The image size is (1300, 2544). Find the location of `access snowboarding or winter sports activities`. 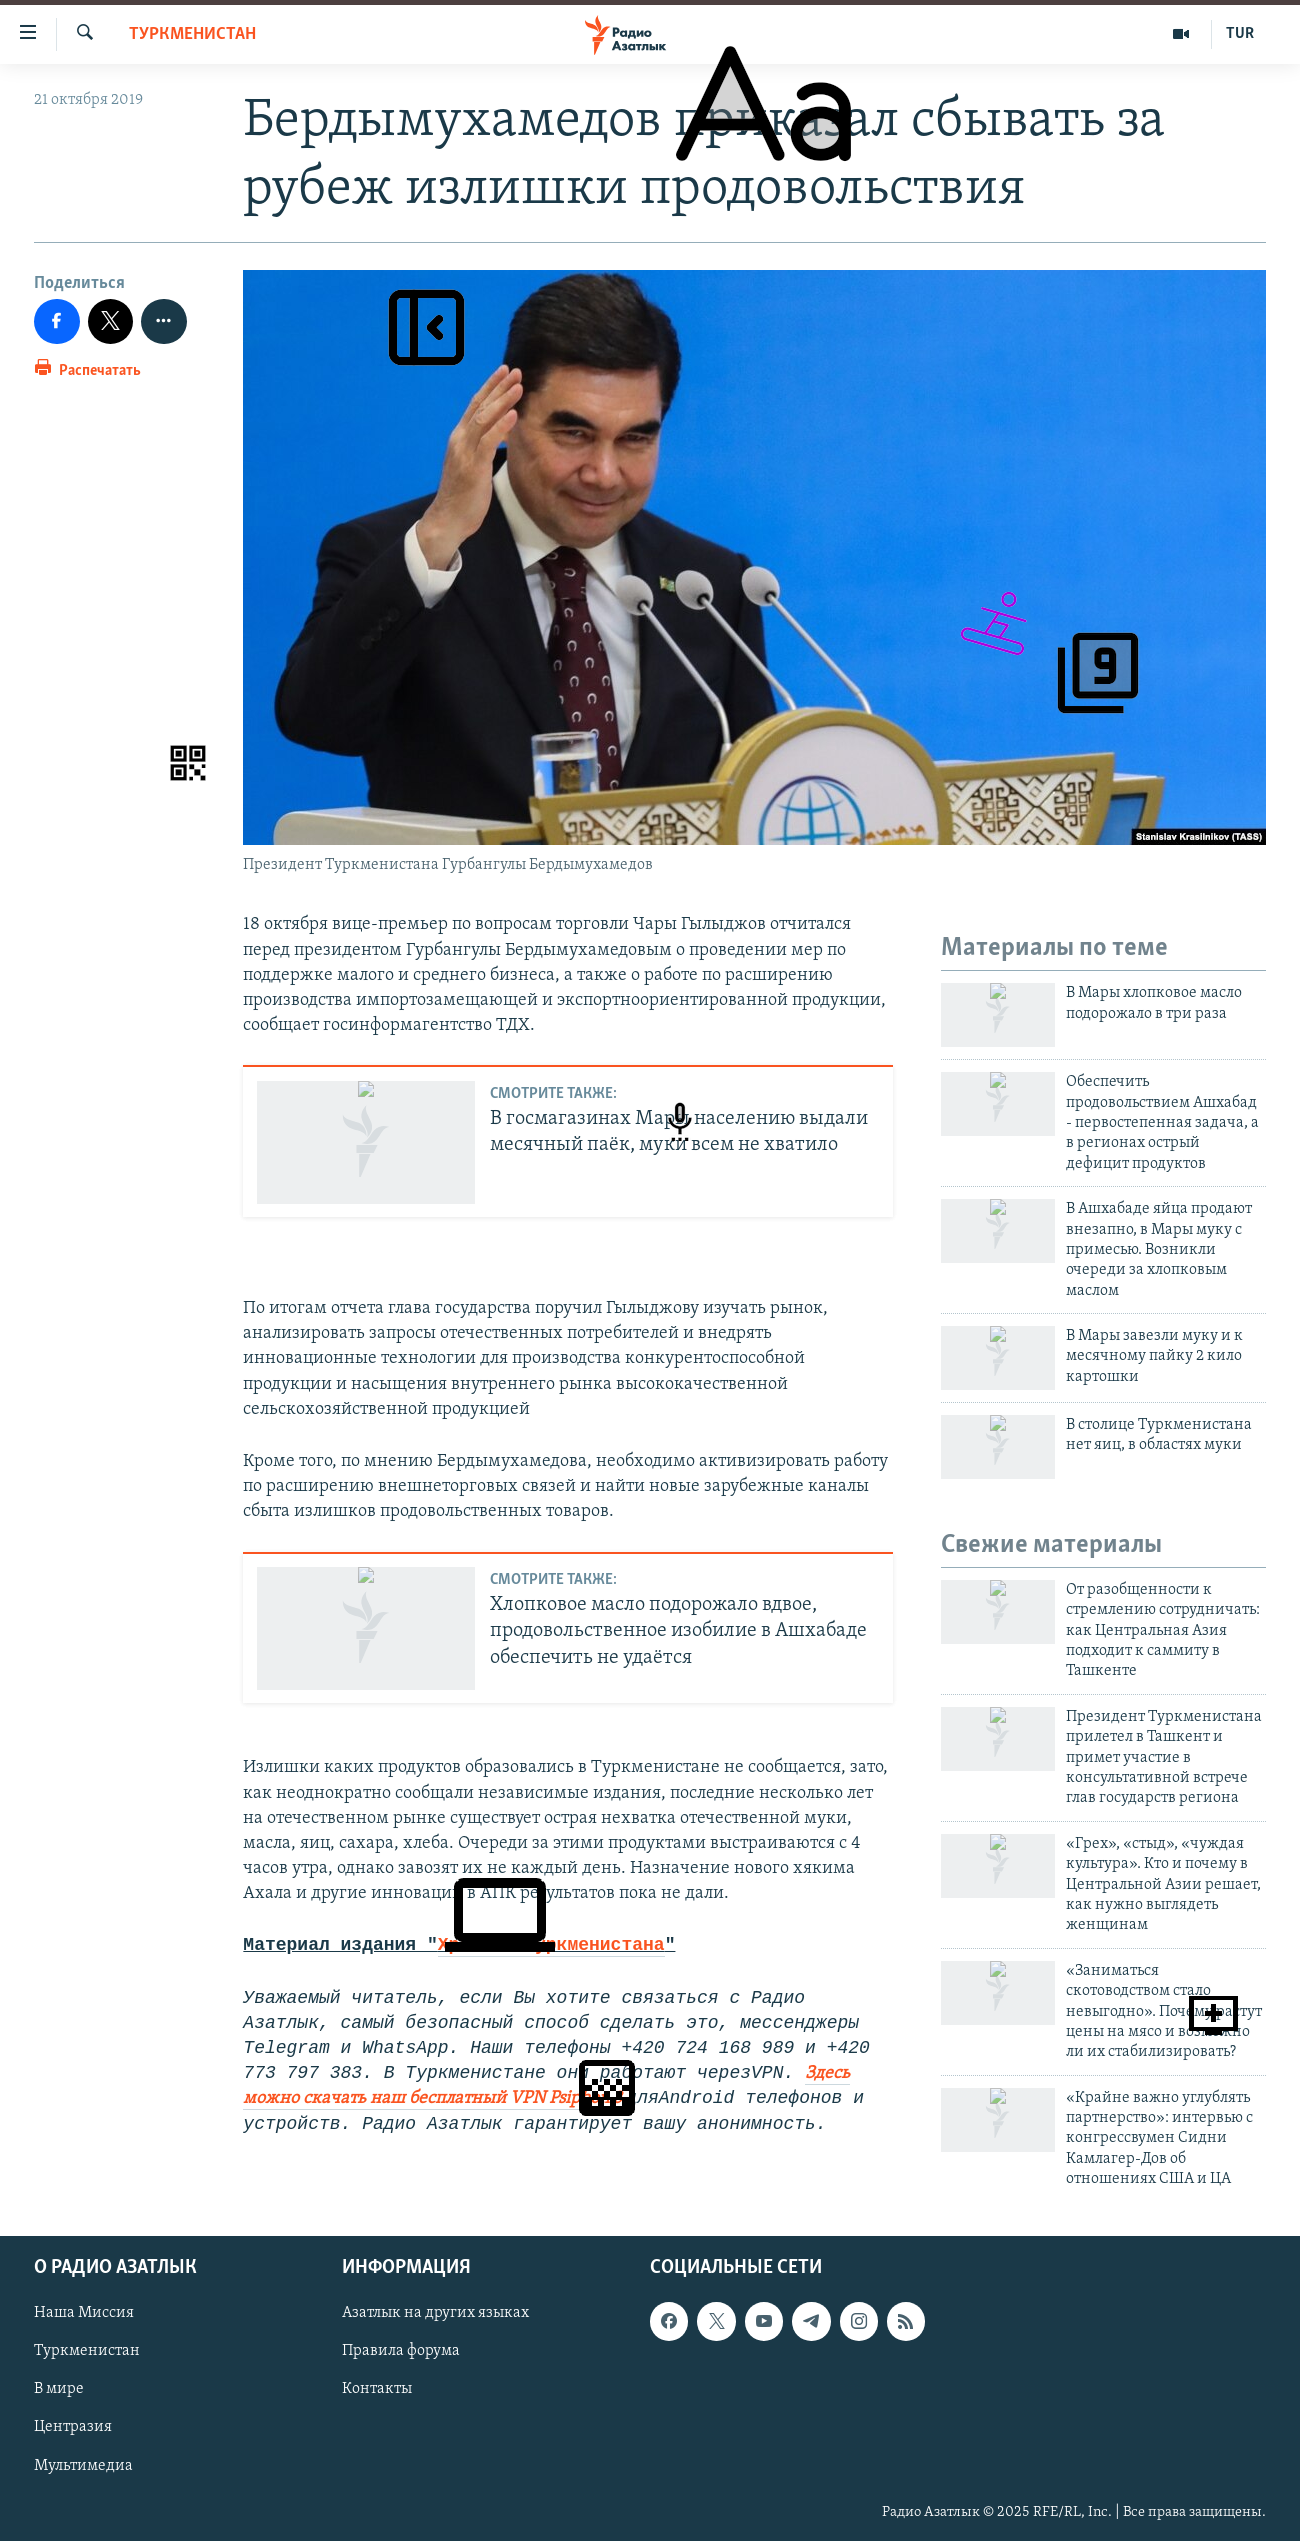

access snowboarding or winter sports activities is located at coordinates (997, 623).